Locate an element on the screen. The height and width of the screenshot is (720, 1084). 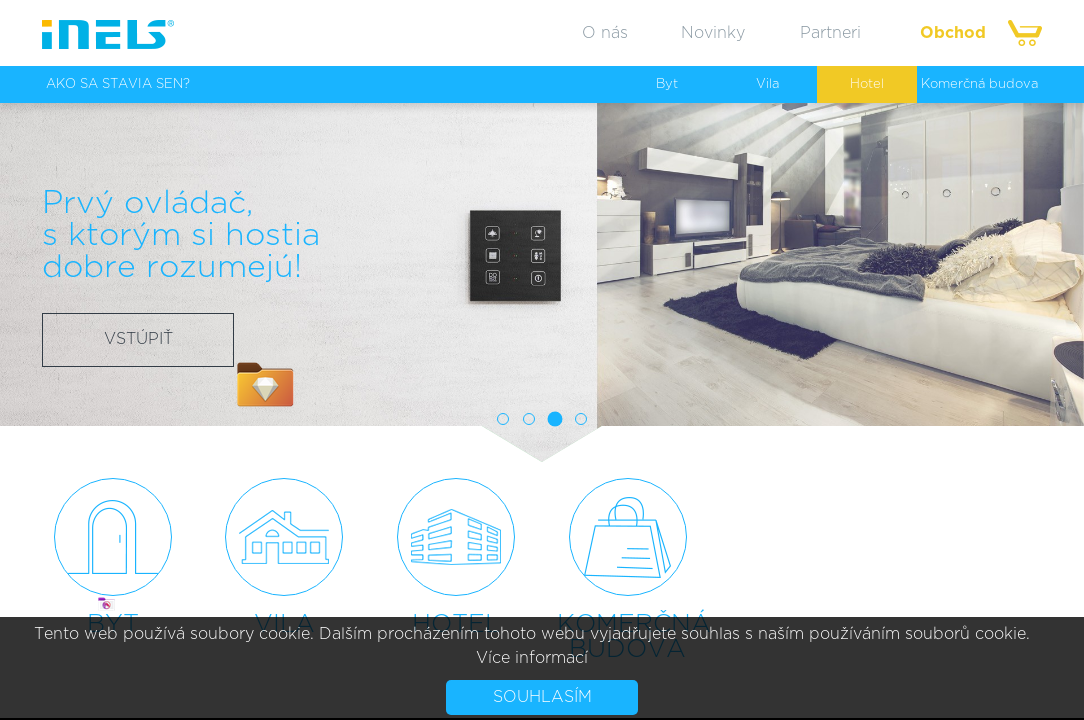
open garuda linux system folder is located at coordinates (106, 604).